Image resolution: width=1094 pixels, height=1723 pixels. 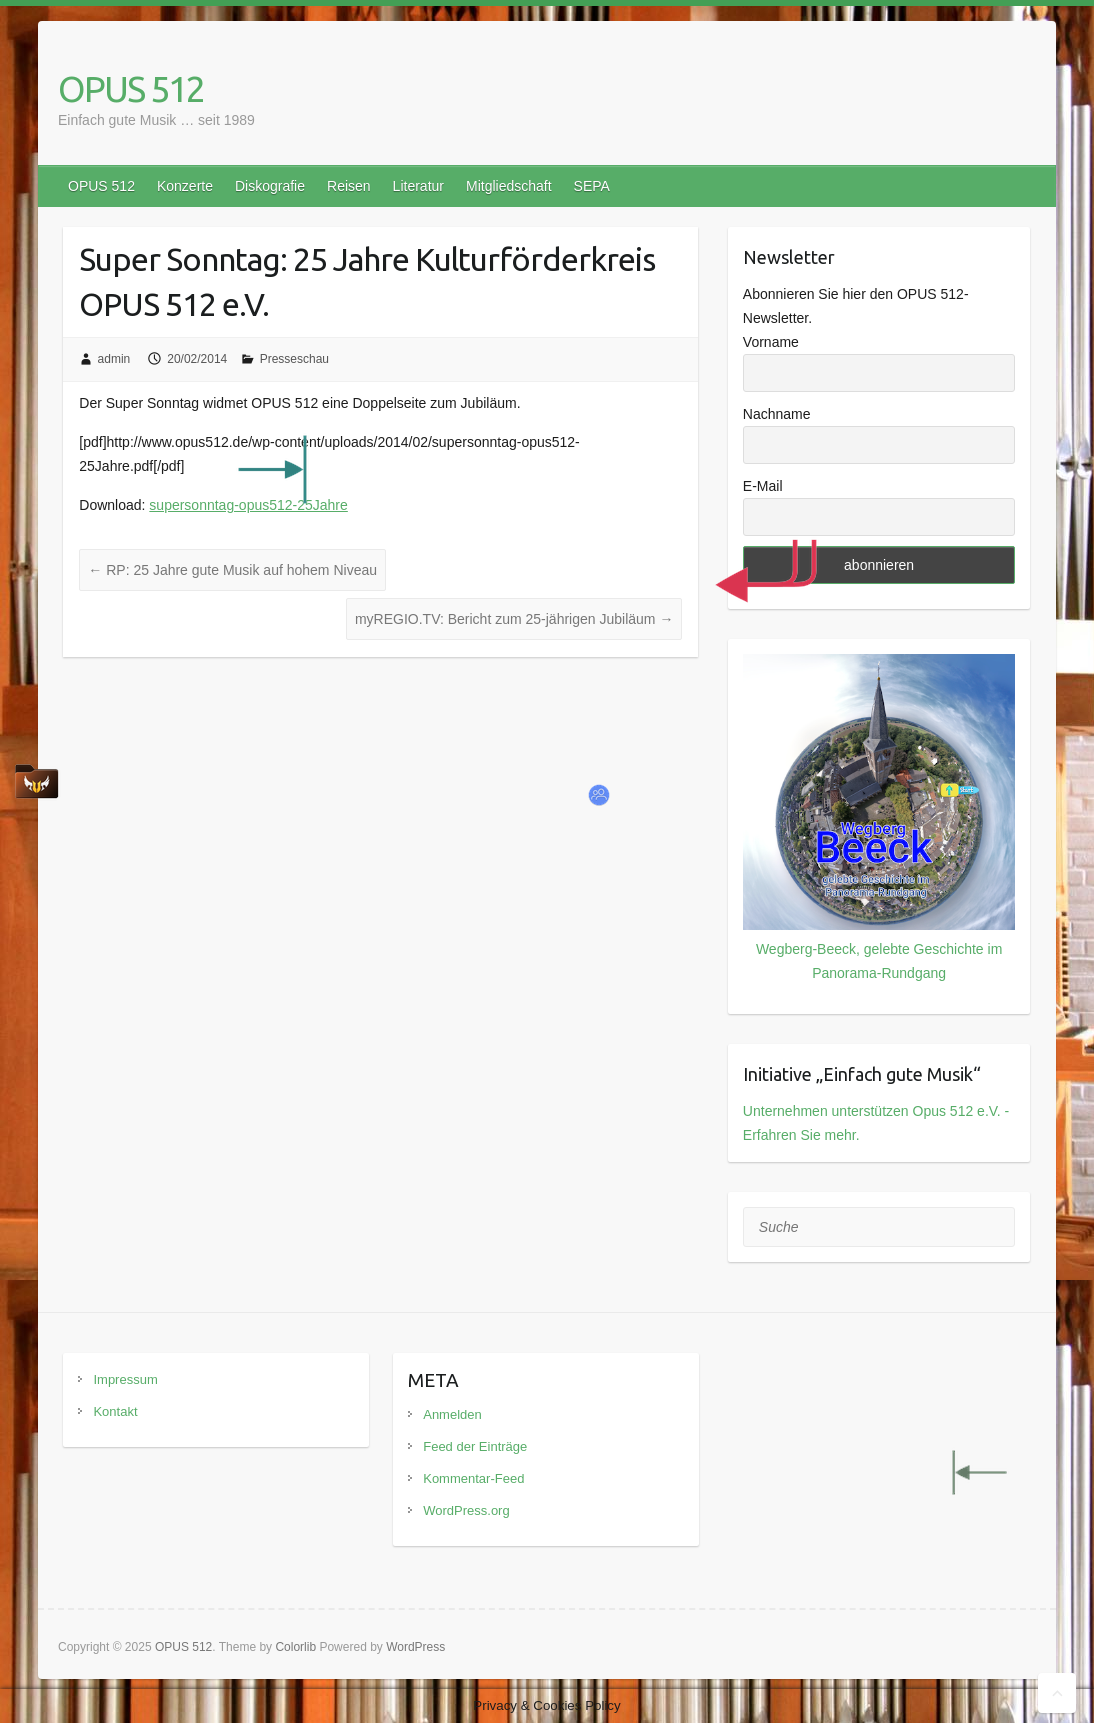 What do you see at coordinates (599, 795) in the screenshot?
I see `switch between user accounts` at bounding box center [599, 795].